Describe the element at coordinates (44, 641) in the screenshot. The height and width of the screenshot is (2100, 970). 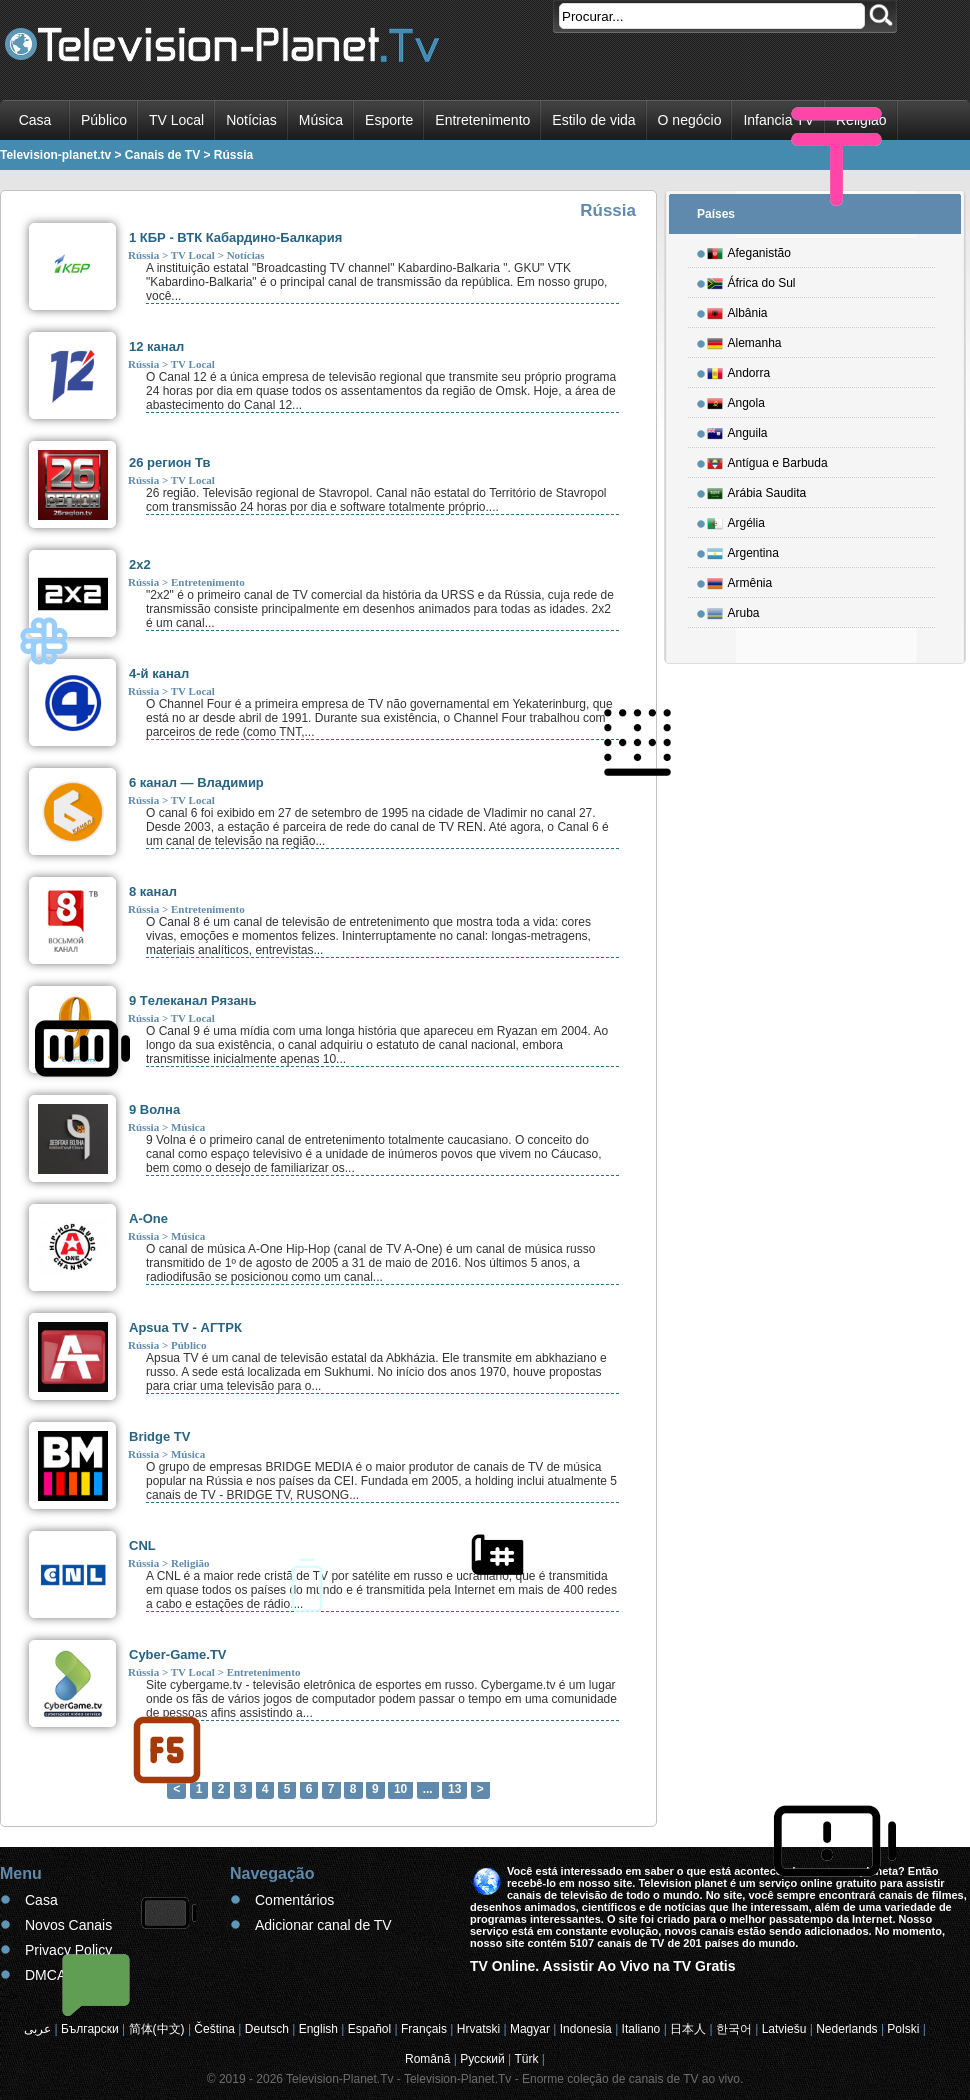
I see `open Slack messaging app` at that location.